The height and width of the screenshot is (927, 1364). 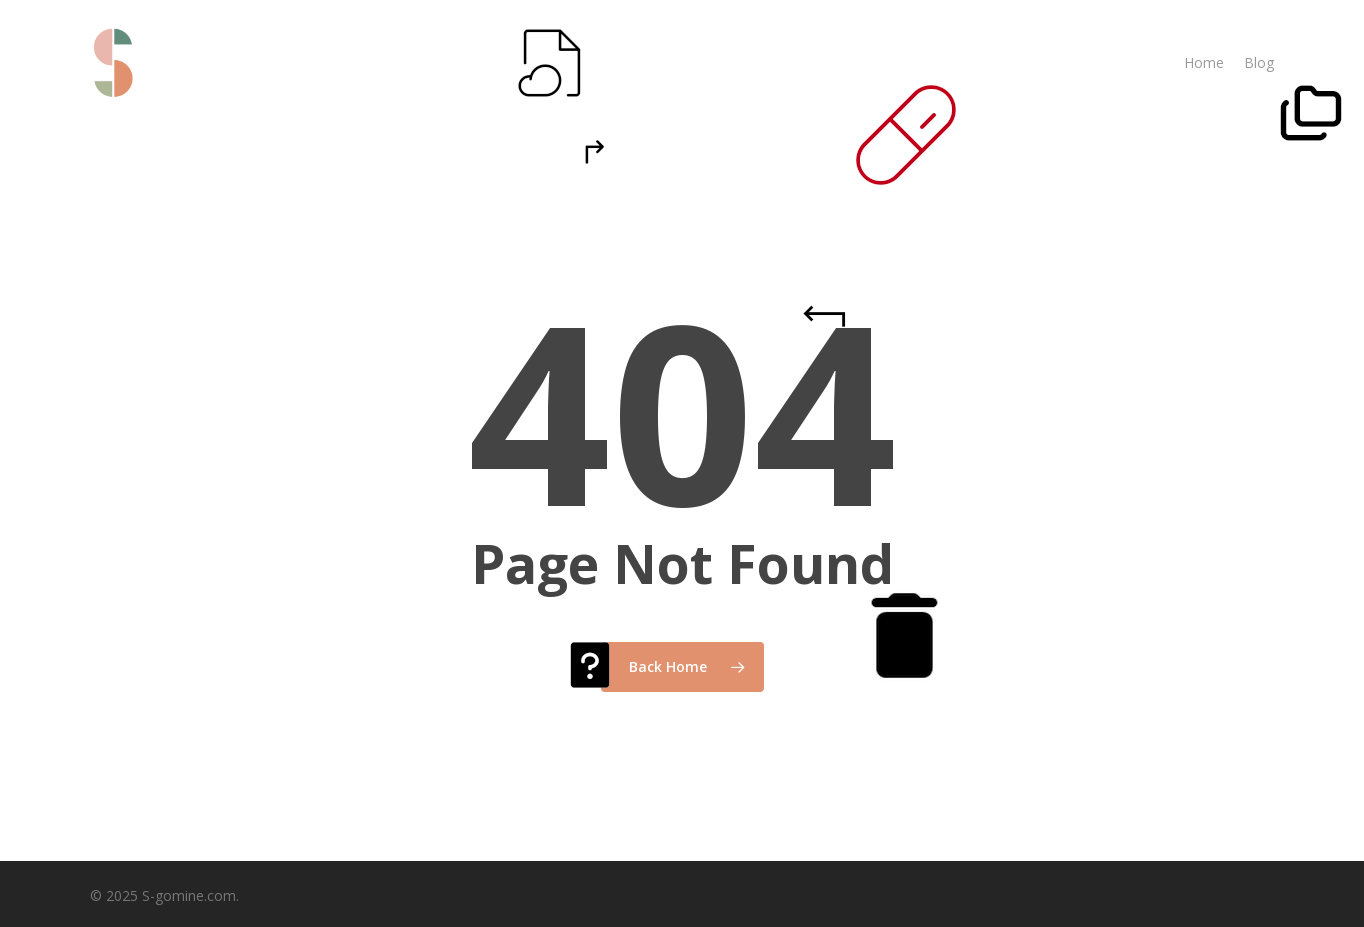 I want to click on view all folders, so click(x=1311, y=113).